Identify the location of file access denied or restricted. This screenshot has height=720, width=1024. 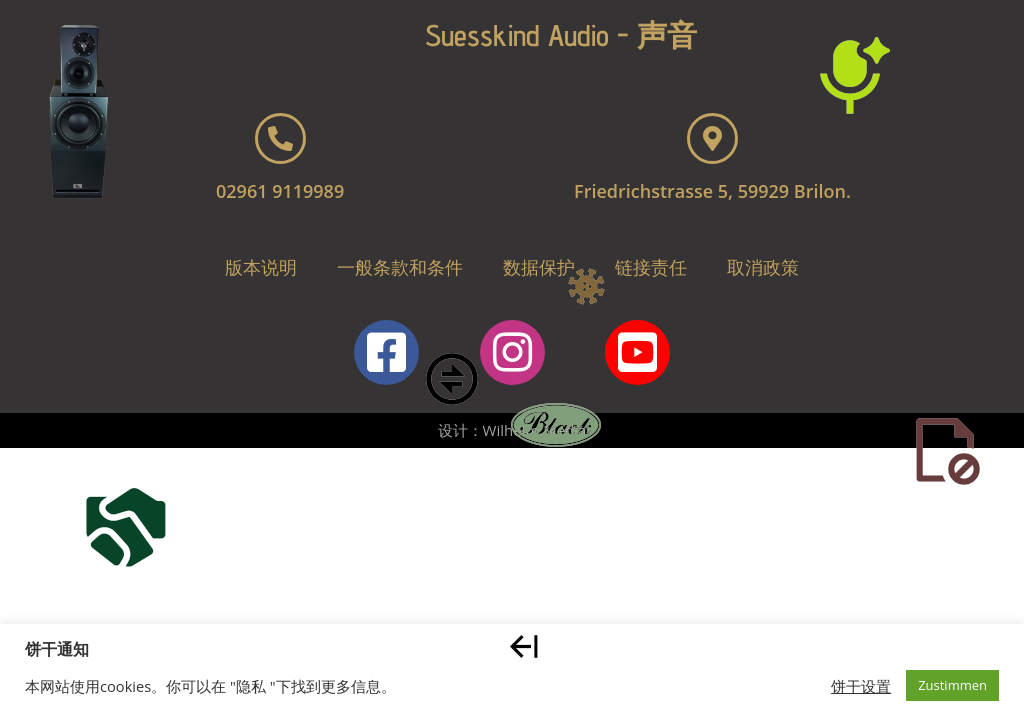
(945, 450).